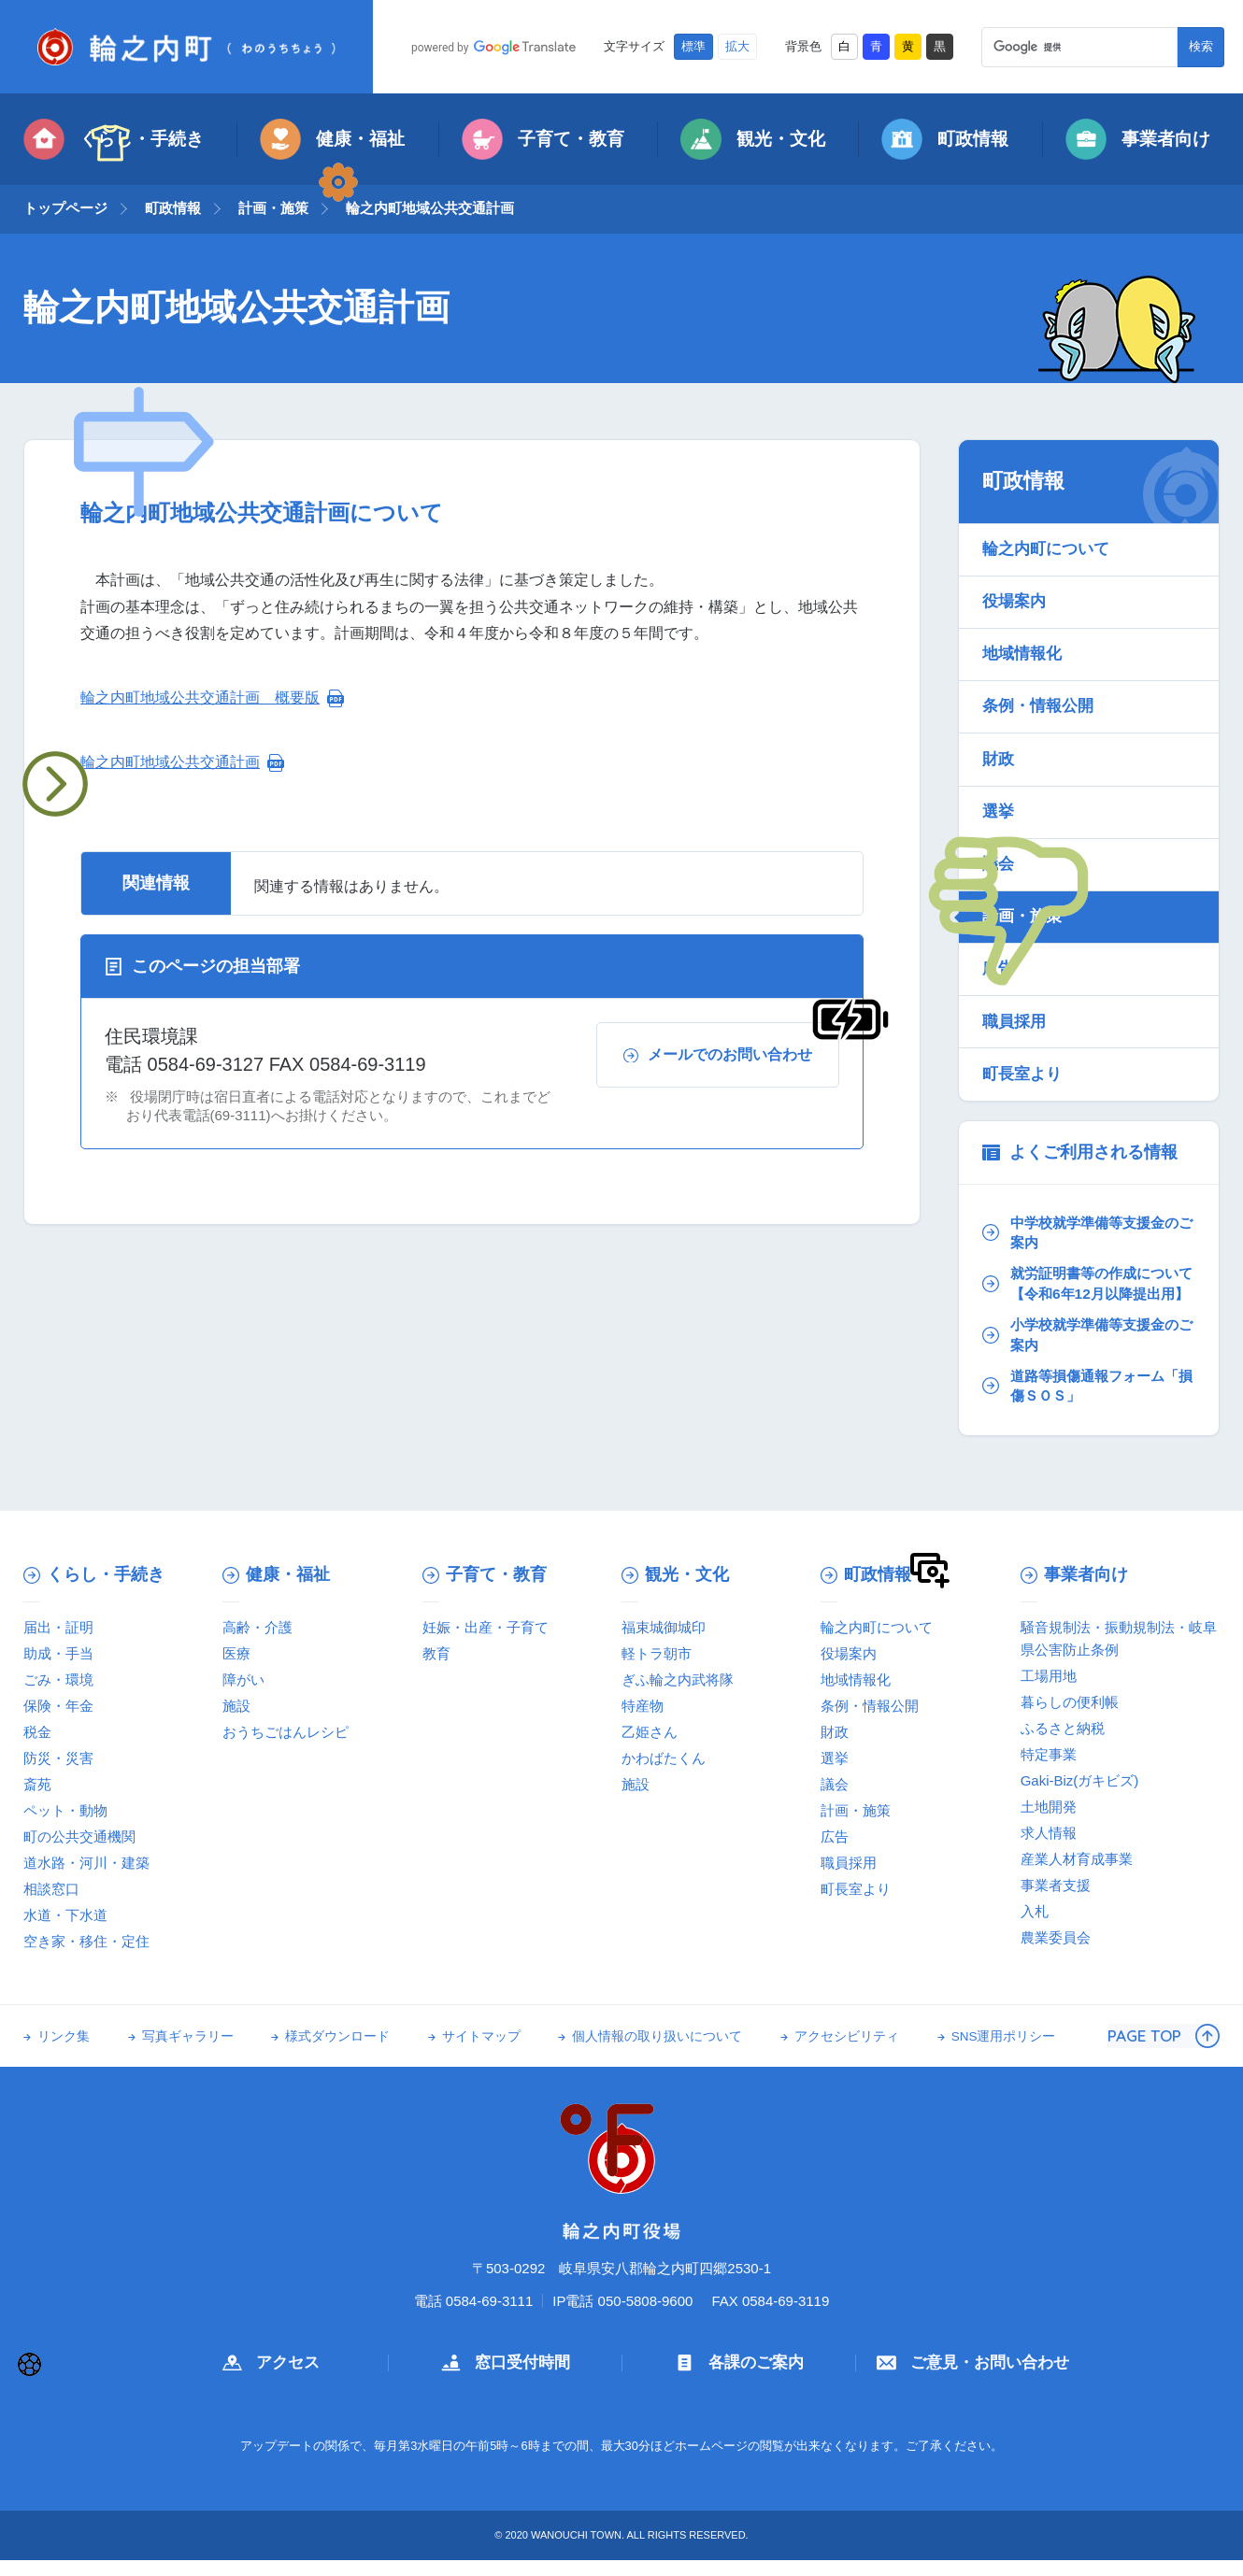 This screenshot has height=2576, width=1243. Describe the element at coordinates (55, 784) in the screenshot. I see `navigate to the next item or screen` at that location.